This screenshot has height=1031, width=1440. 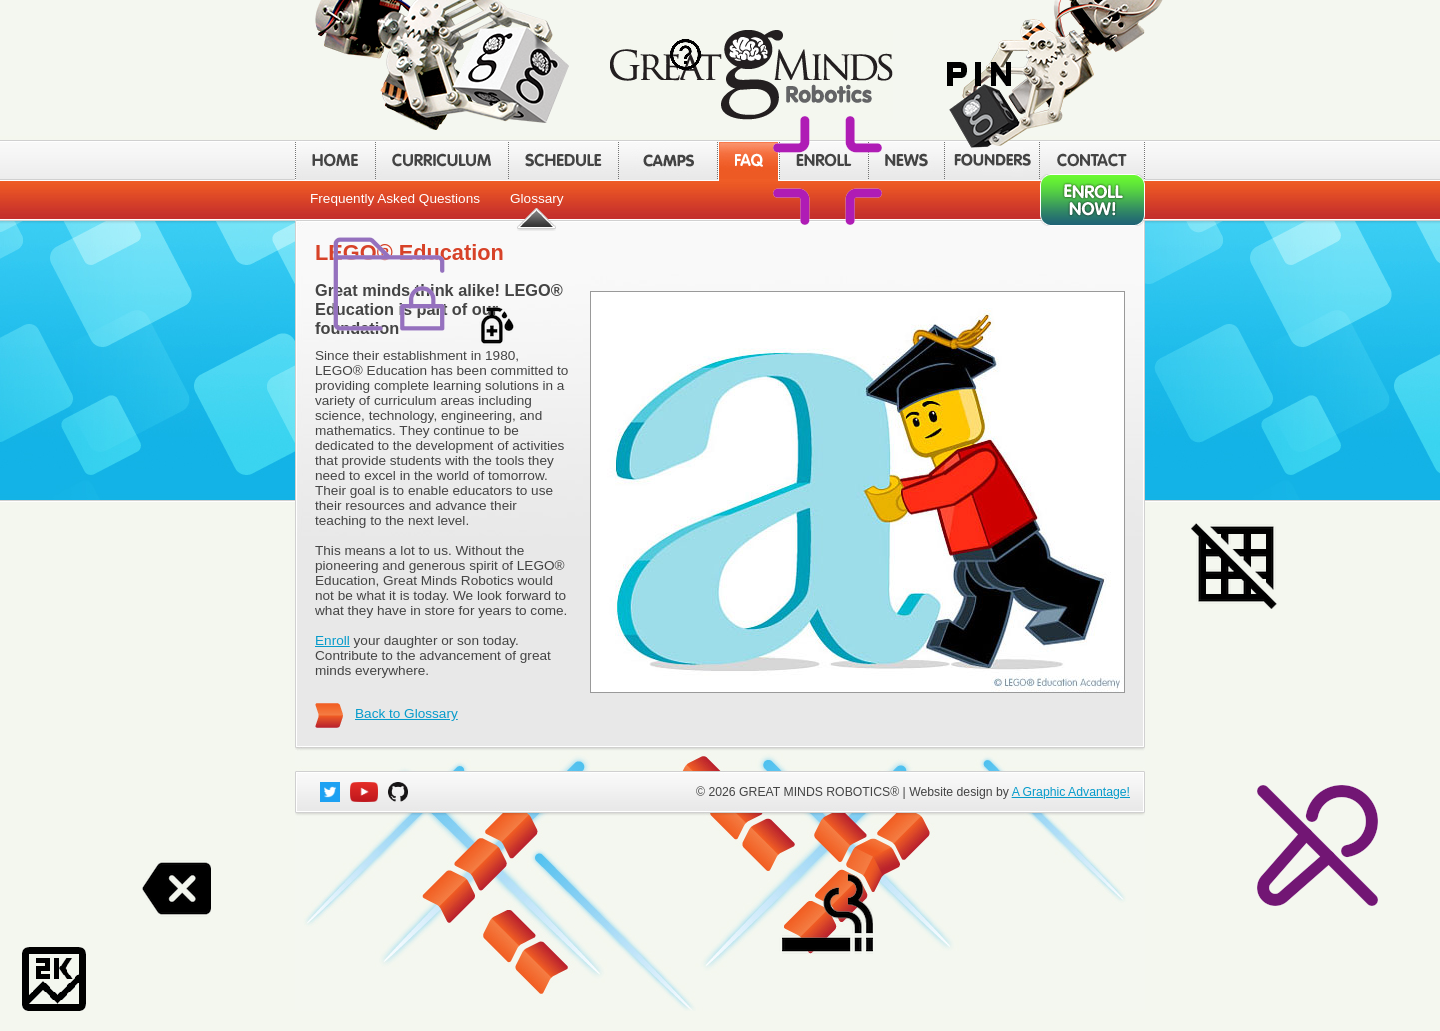 I want to click on enter PIN code for parental controls, so click(x=979, y=74).